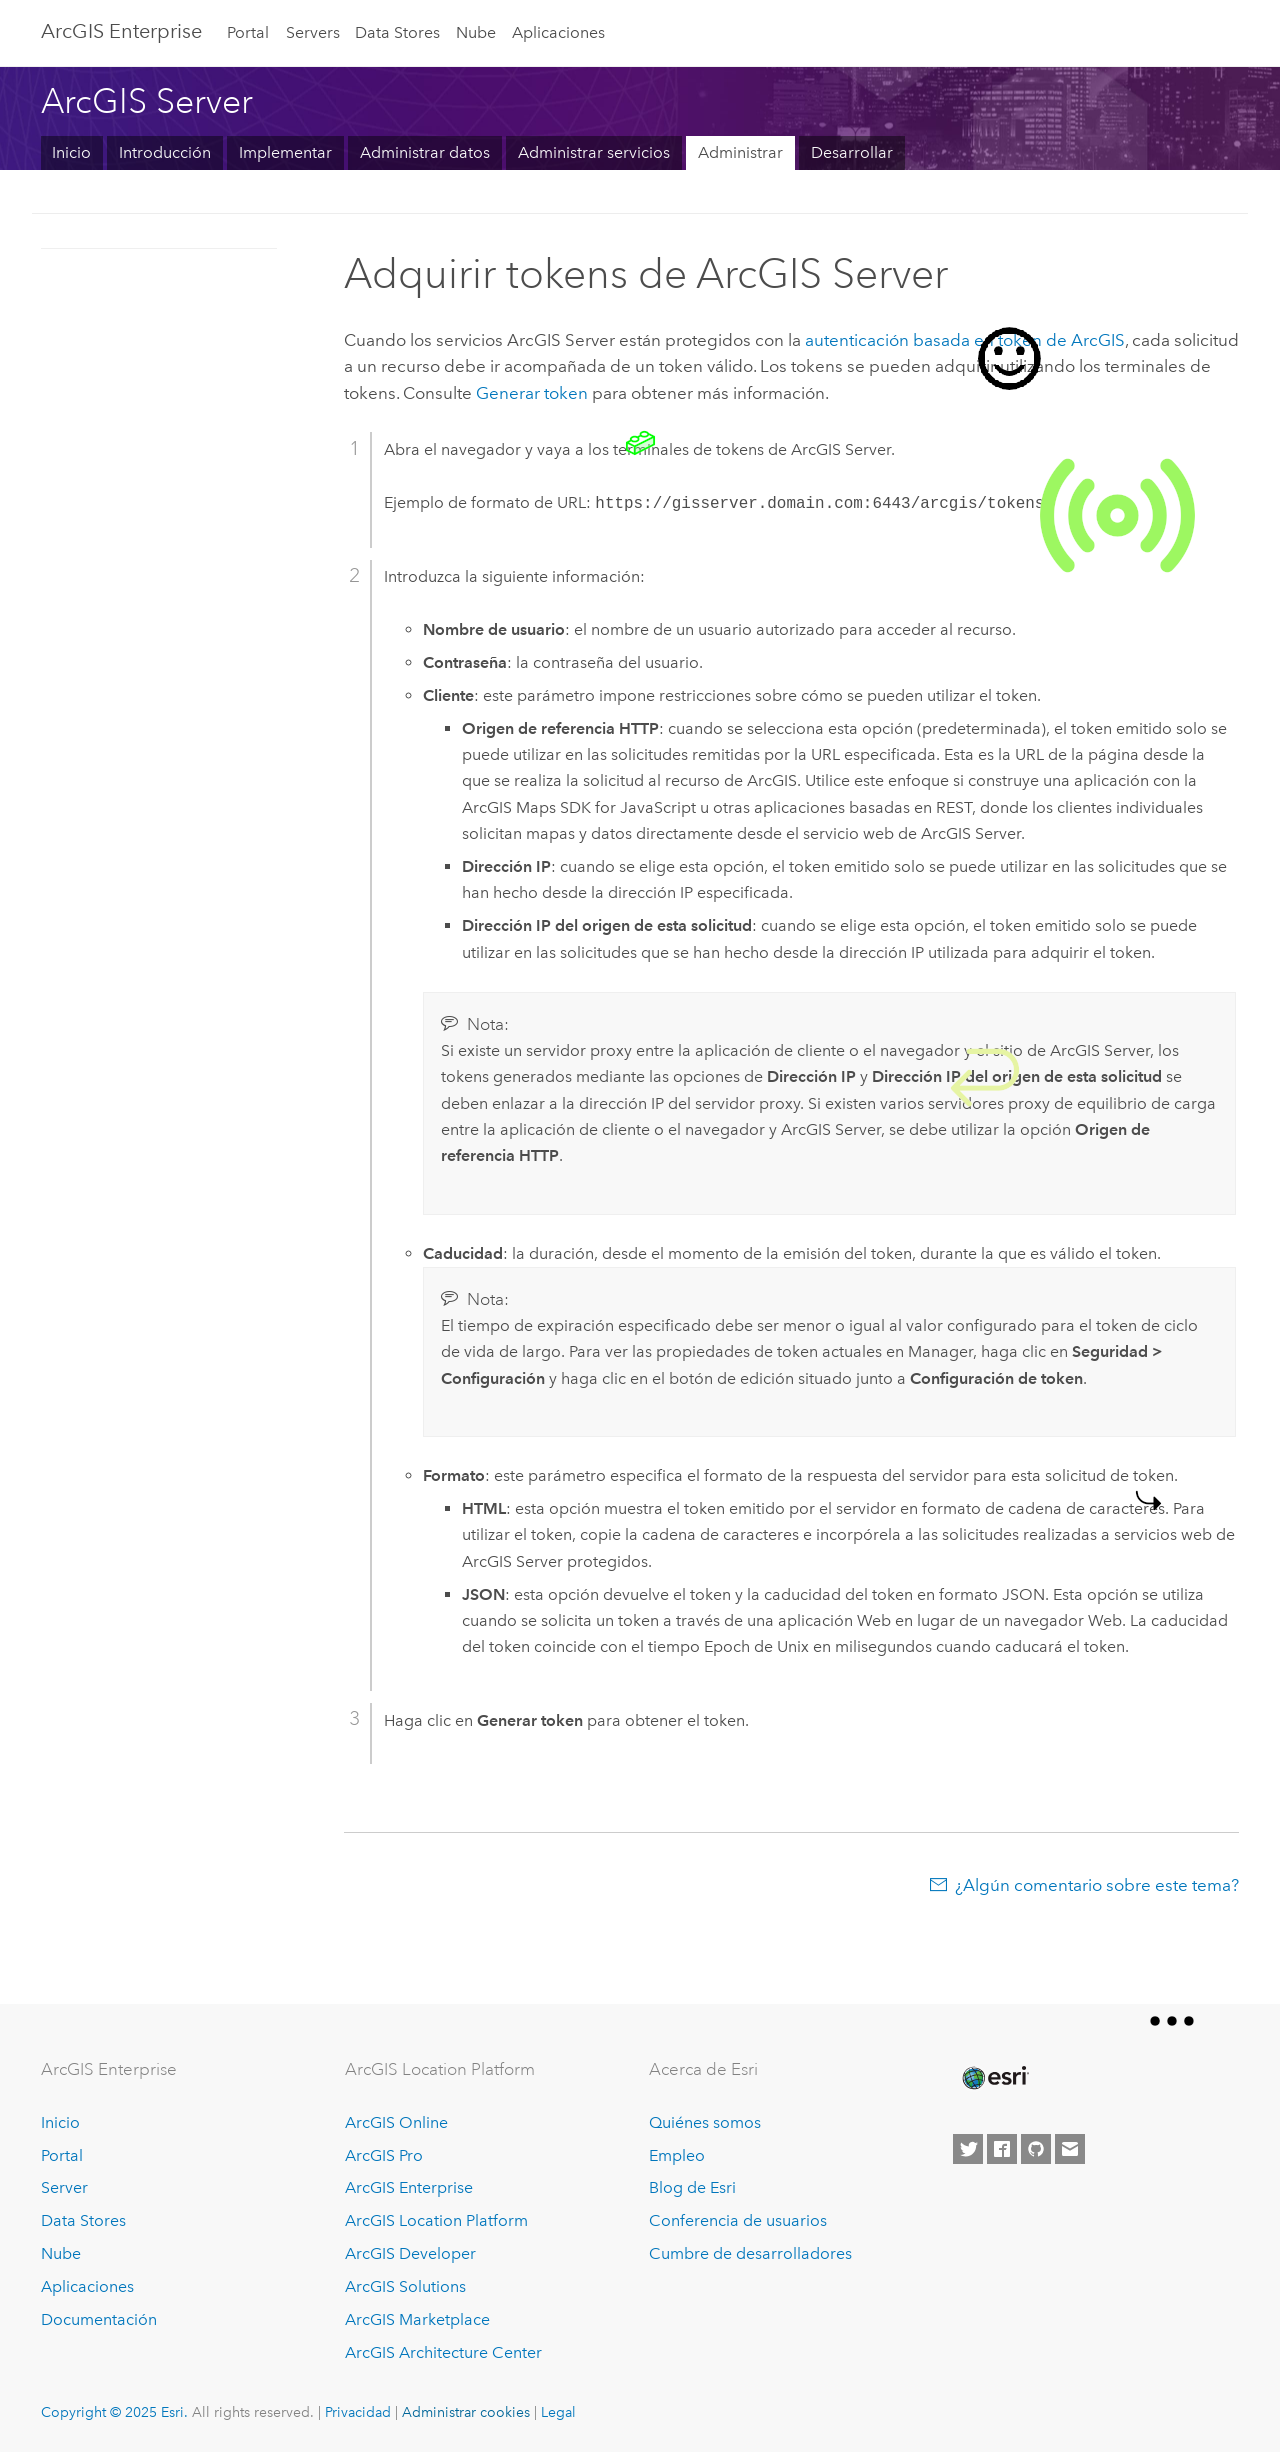 This screenshot has width=1280, height=2452. What do you see at coordinates (985, 1075) in the screenshot?
I see `return to previous screen or step` at bounding box center [985, 1075].